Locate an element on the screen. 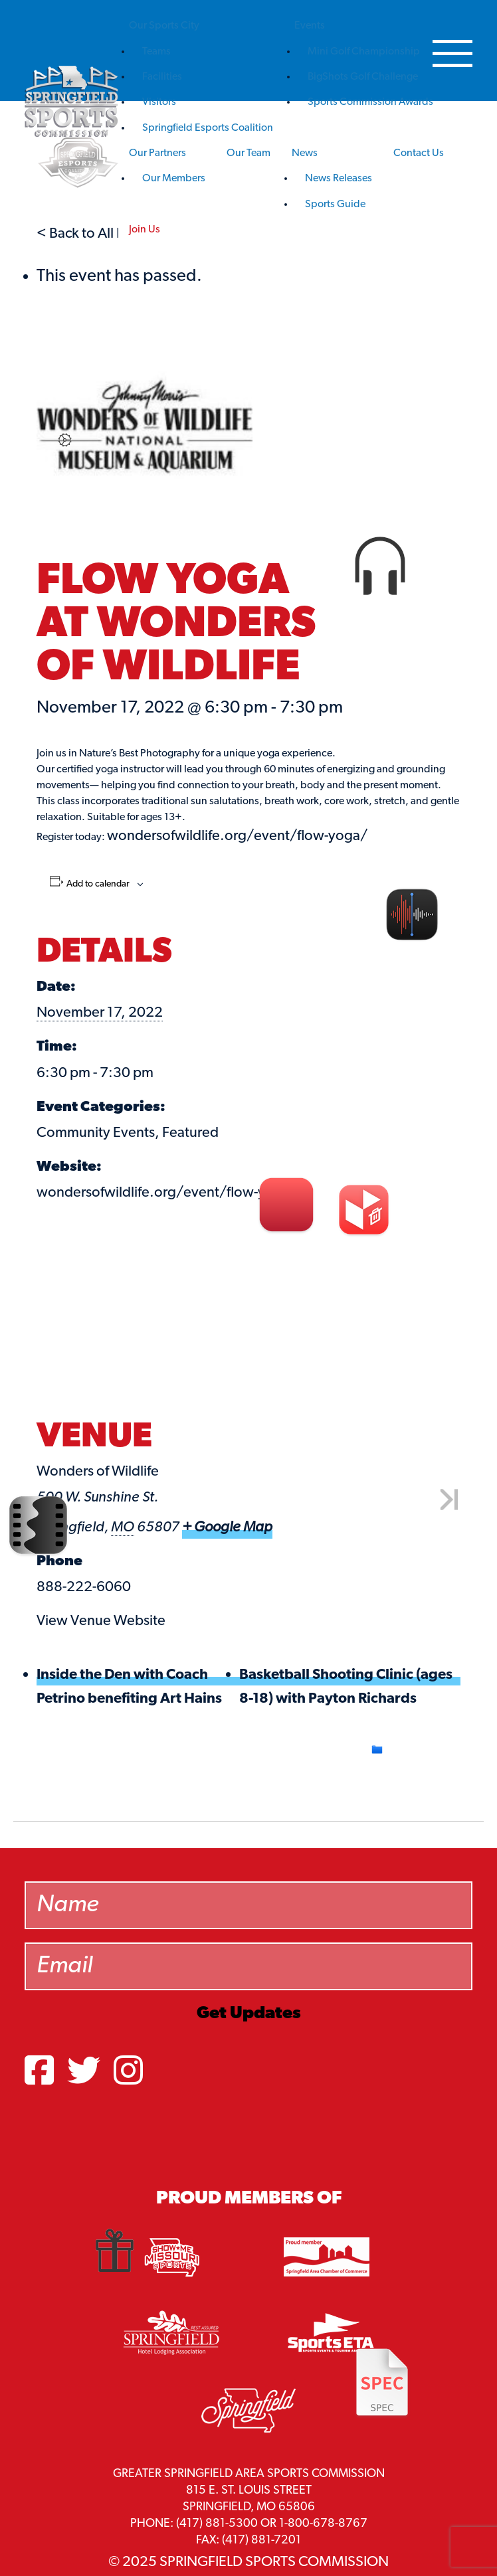  open the audio player app is located at coordinates (380, 566).